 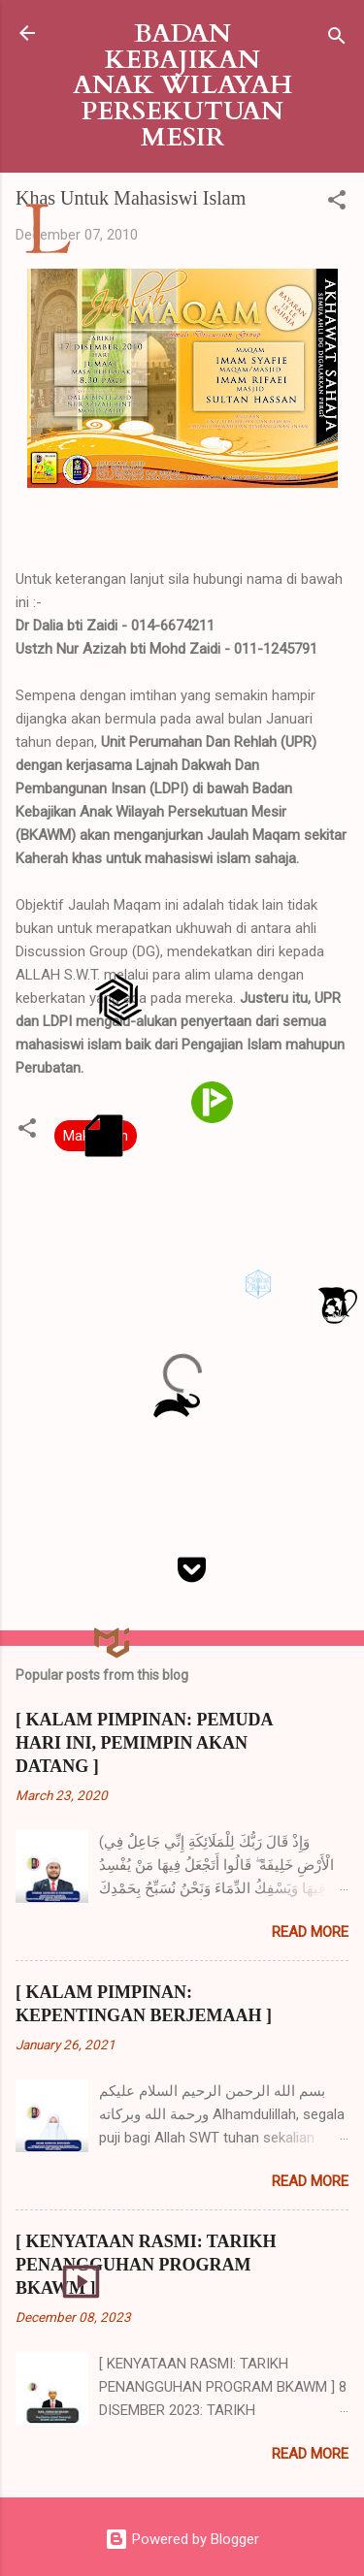 What do you see at coordinates (118, 1000) in the screenshot?
I see `google bigtable service logo` at bounding box center [118, 1000].